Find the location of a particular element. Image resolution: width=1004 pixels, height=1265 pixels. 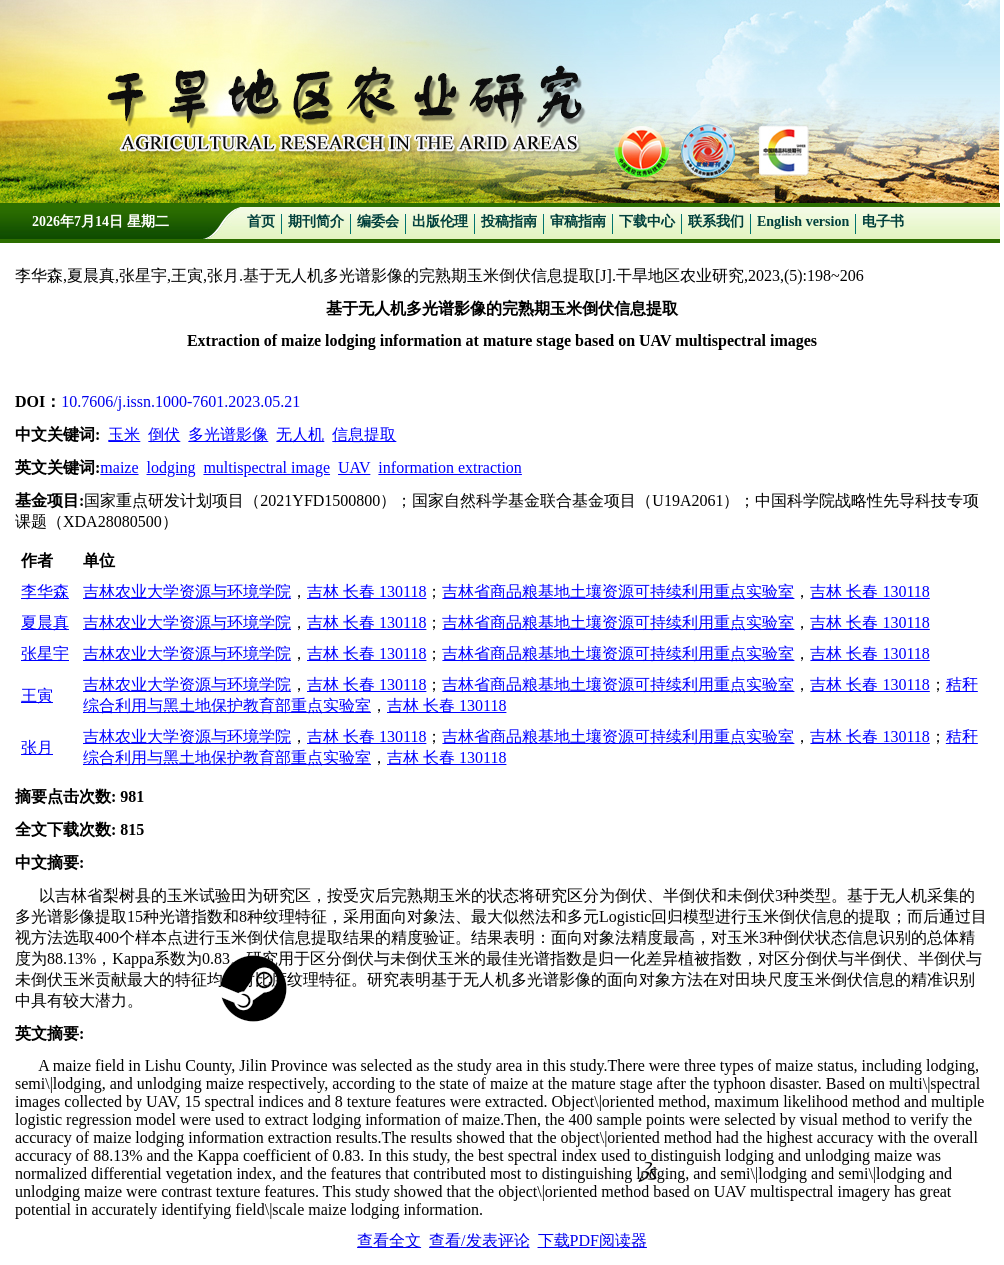

dassault systèmes company logo is located at coordinates (648, 1172).